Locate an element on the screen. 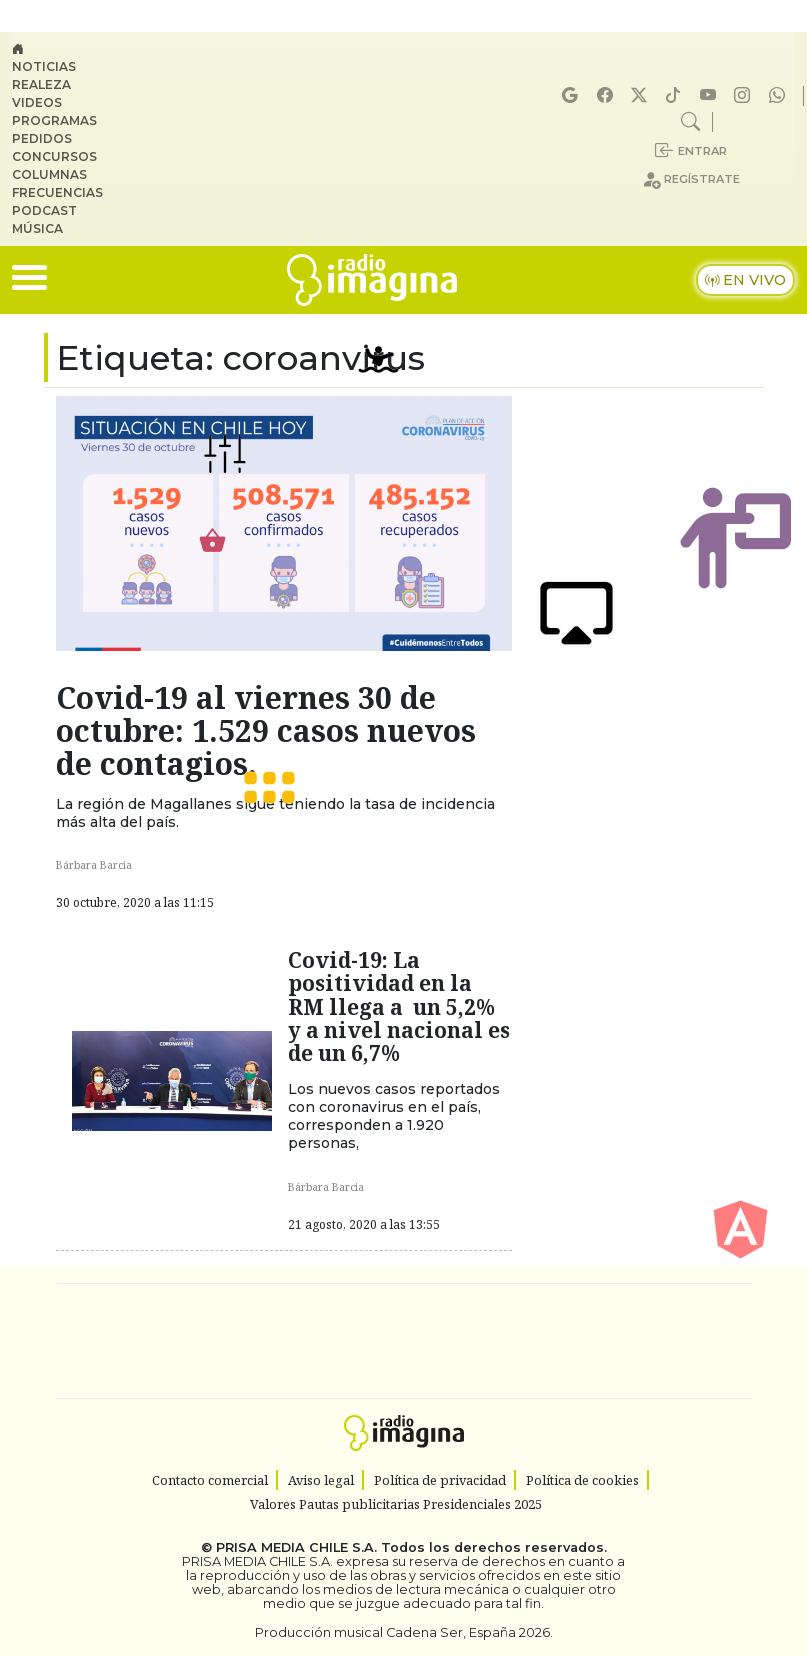  stream content to an external display is located at coordinates (576, 611).